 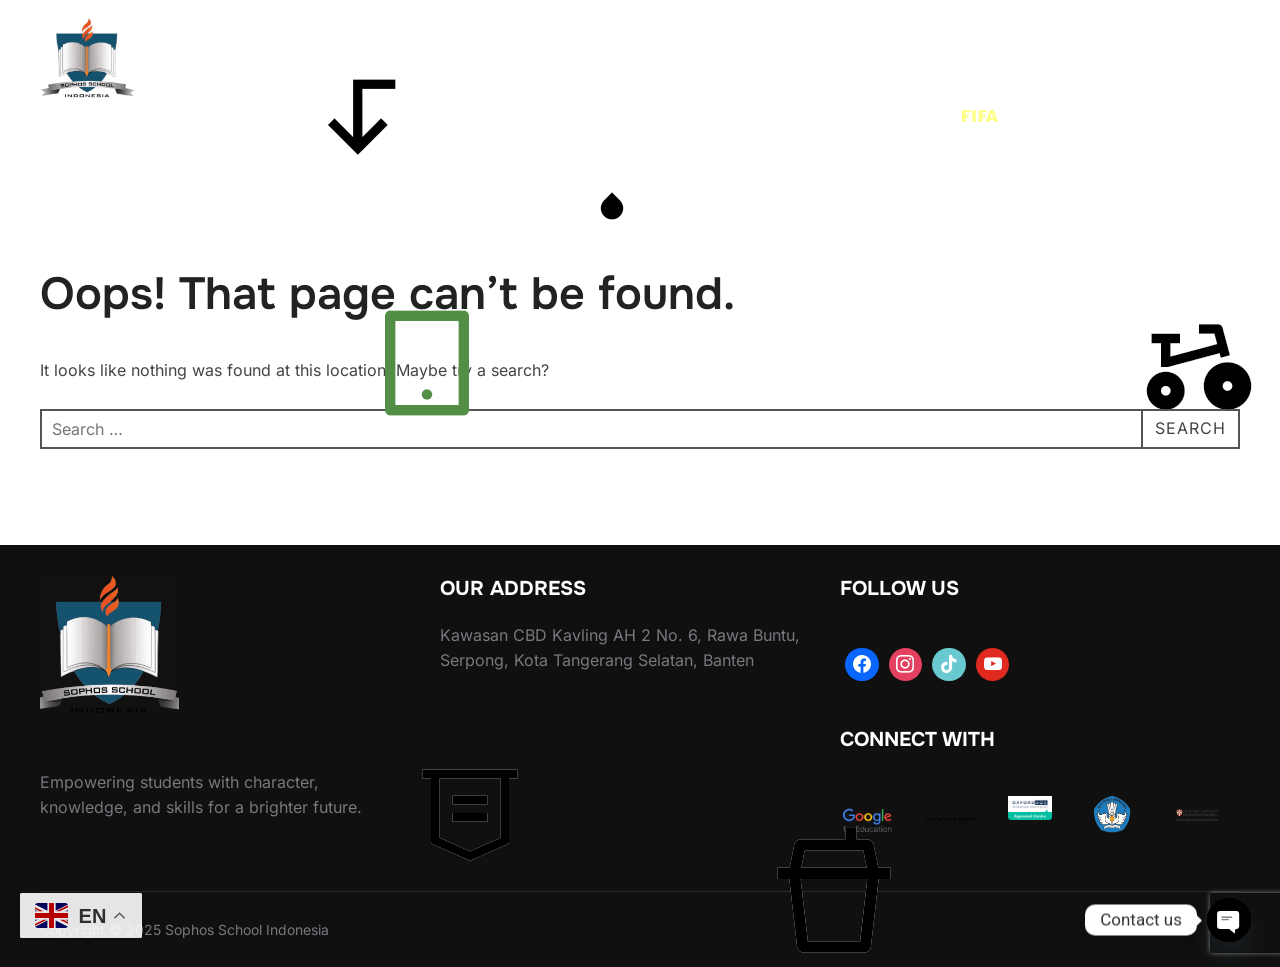 I want to click on view honors or awards badge, so click(x=470, y=813).